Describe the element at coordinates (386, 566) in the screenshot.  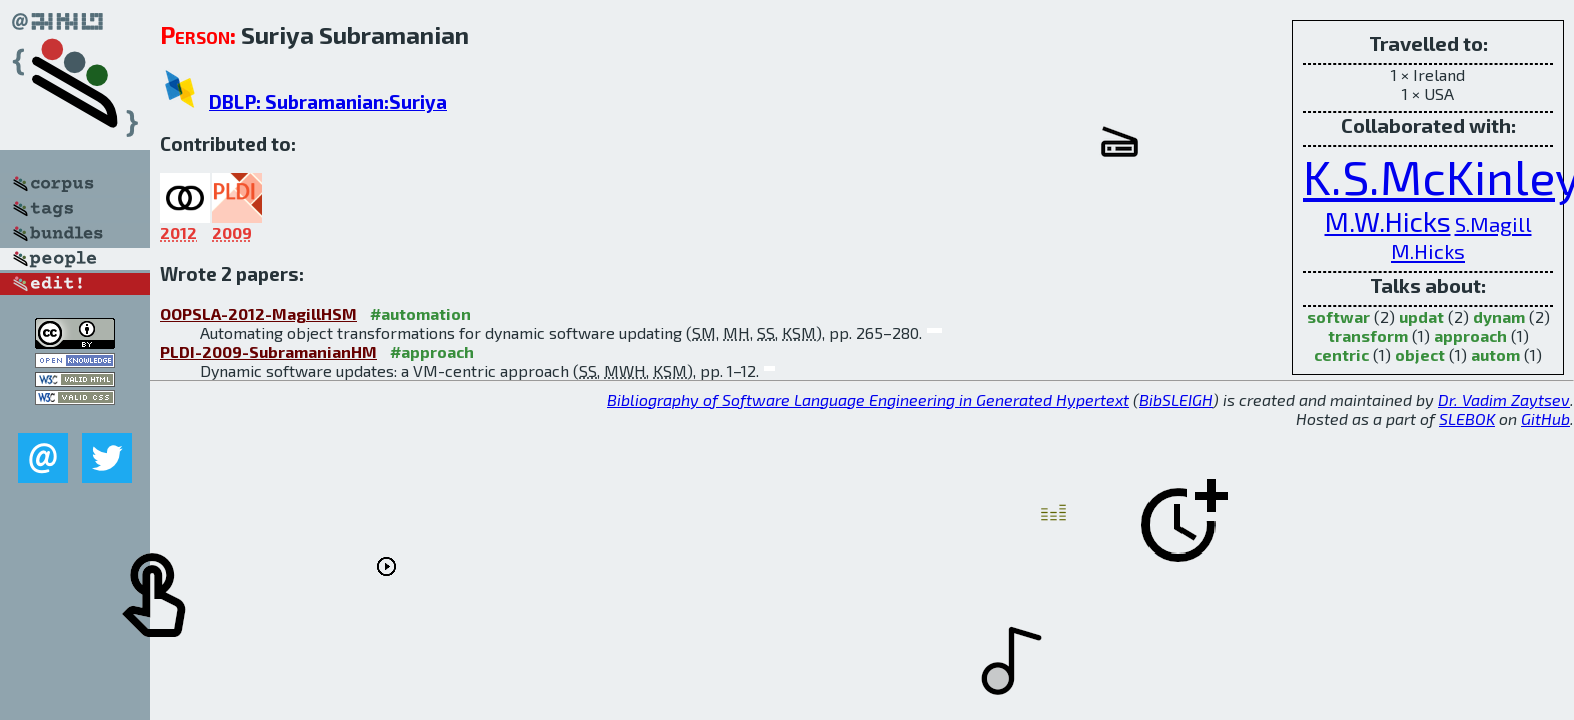
I see `play video or audio content` at that location.